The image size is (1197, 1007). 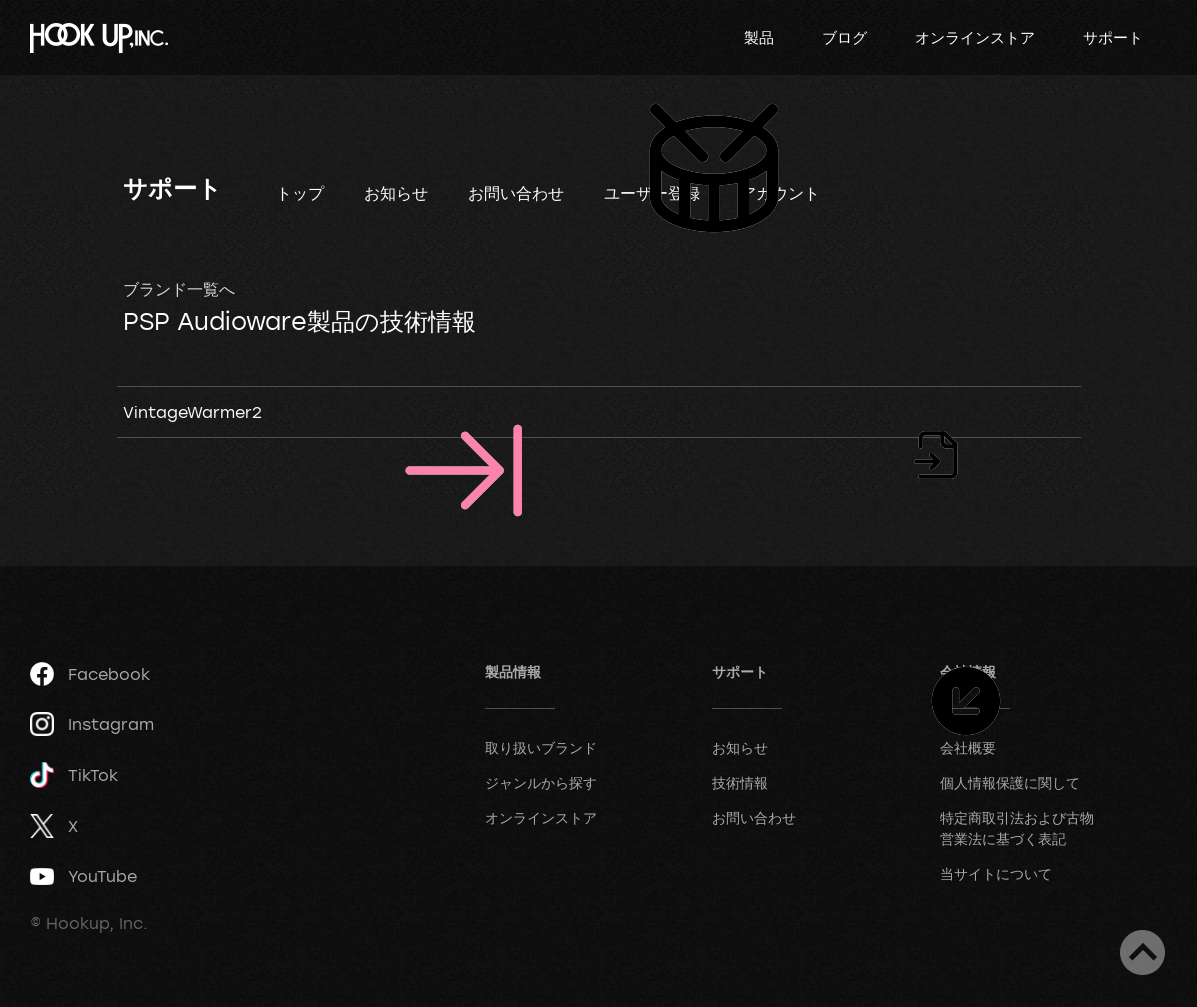 What do you see at coordinates (966, 701) in the screenshot?
I see `navigate to previous or lower-left section` at bounding box center [966, 701].